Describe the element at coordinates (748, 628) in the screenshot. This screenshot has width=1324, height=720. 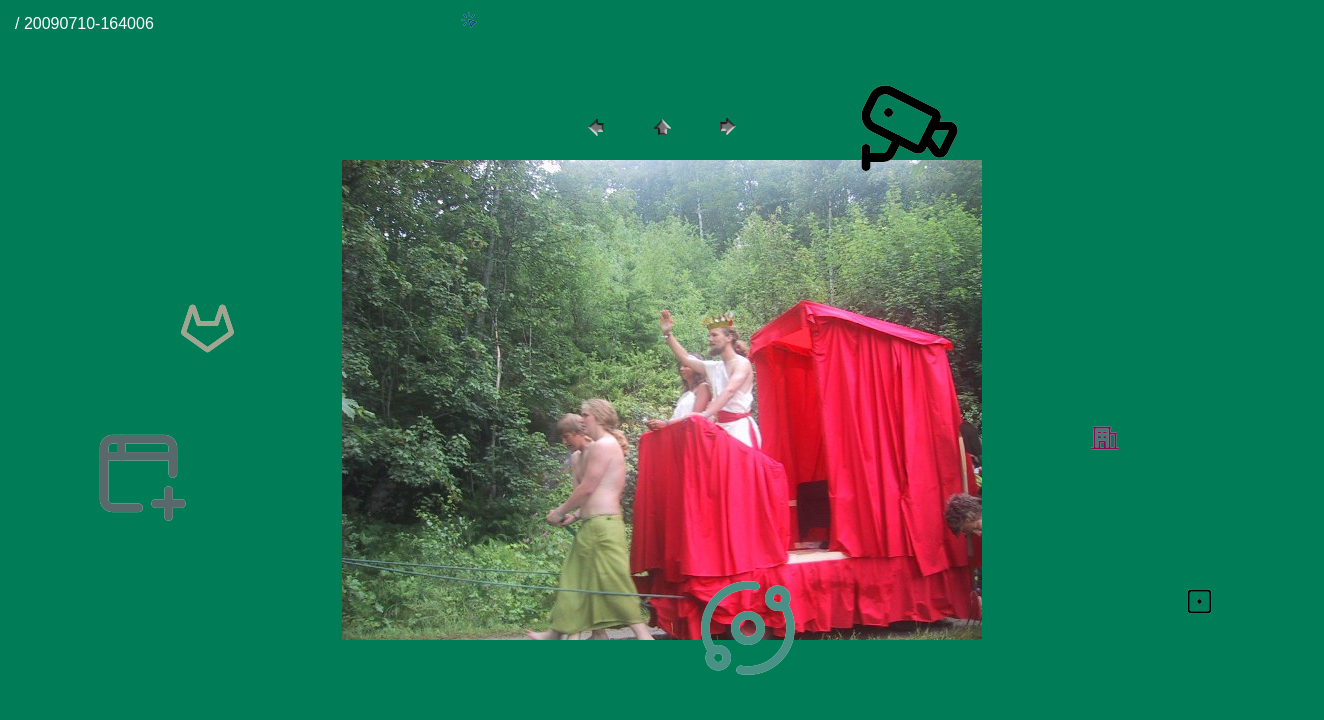
I see `view orbital or satellite tracking` at that location.